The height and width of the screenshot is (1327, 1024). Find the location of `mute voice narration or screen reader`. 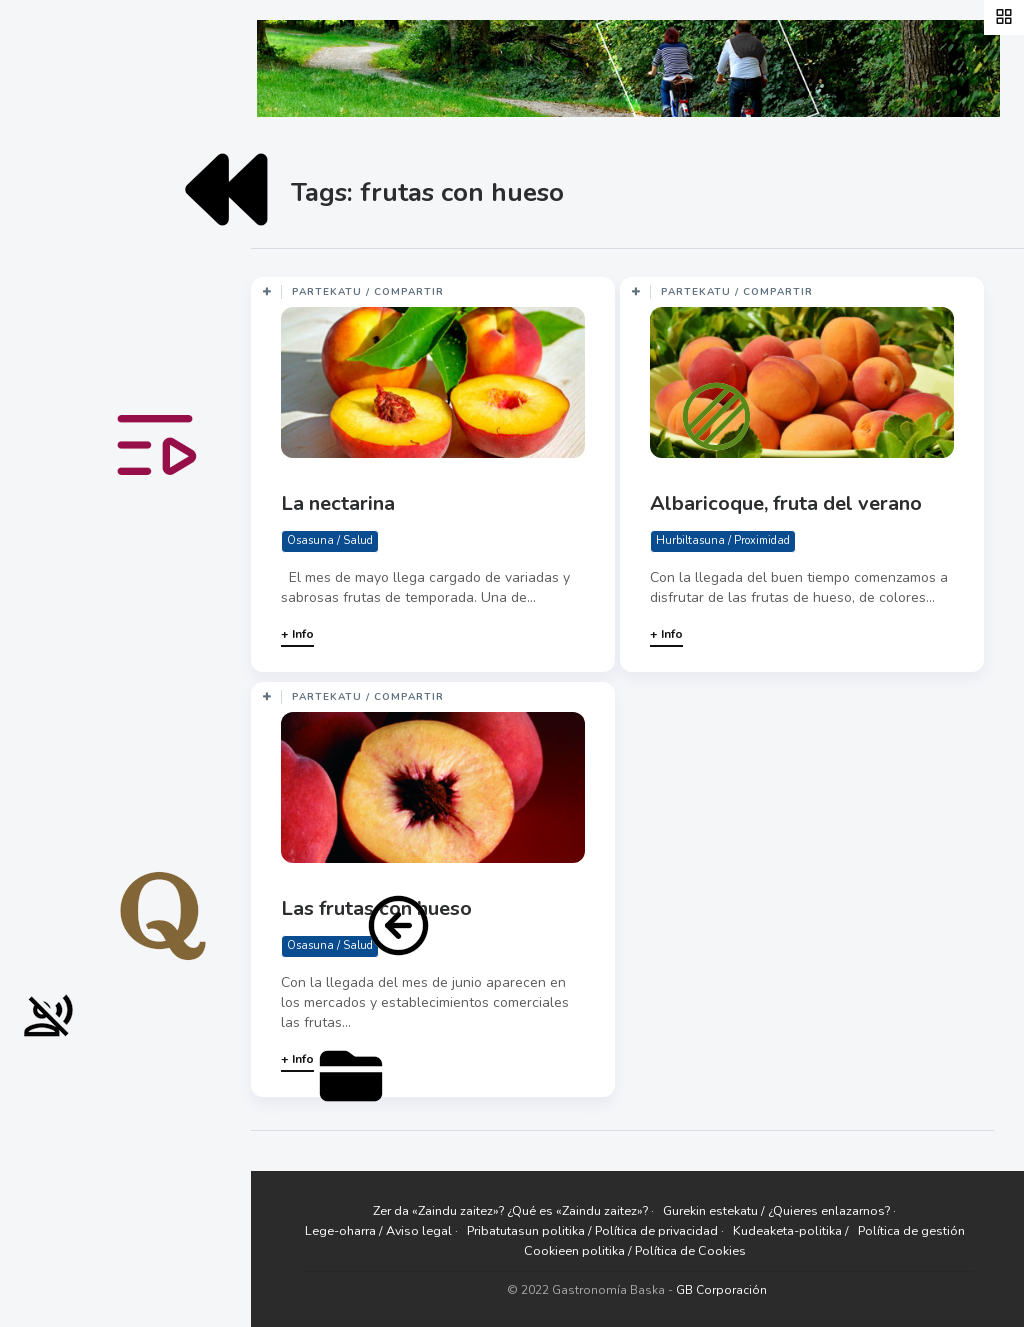

mute voice narration or screen reader is located at coordinates (48, 1016).